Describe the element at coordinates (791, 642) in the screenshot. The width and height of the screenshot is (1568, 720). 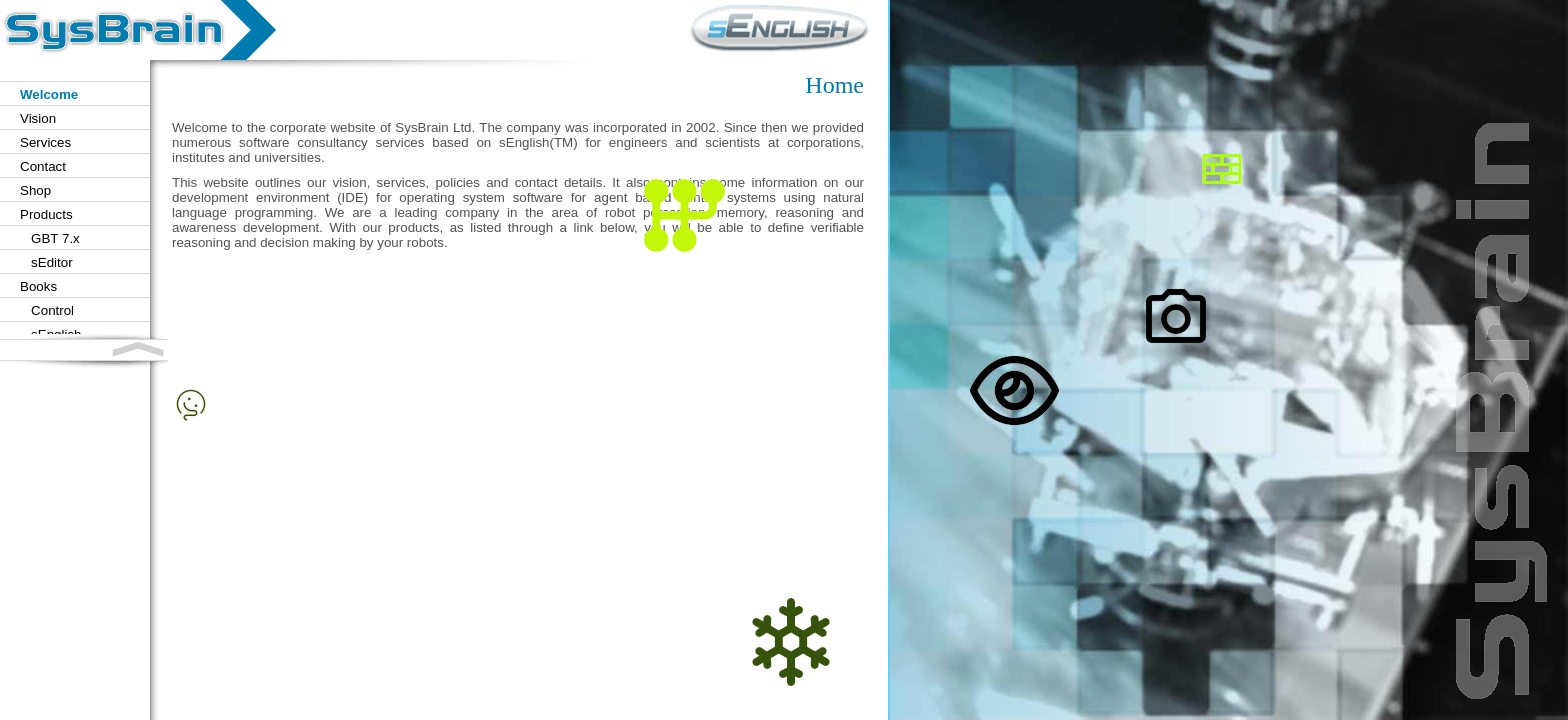
I see `activate cooling or air conditioning mode` at that location.